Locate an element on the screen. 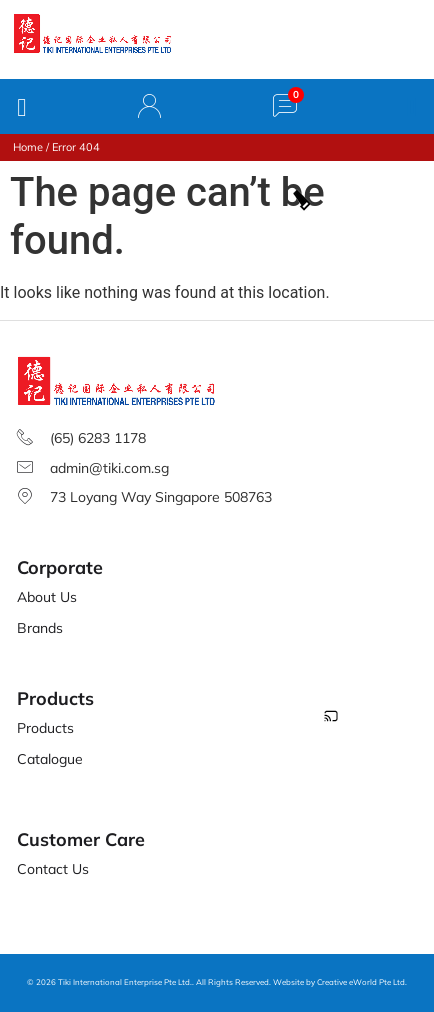 The width and height of the screenshot is (434, 1012). cast your screen to a nearby device is located at coordinates (331, 716).